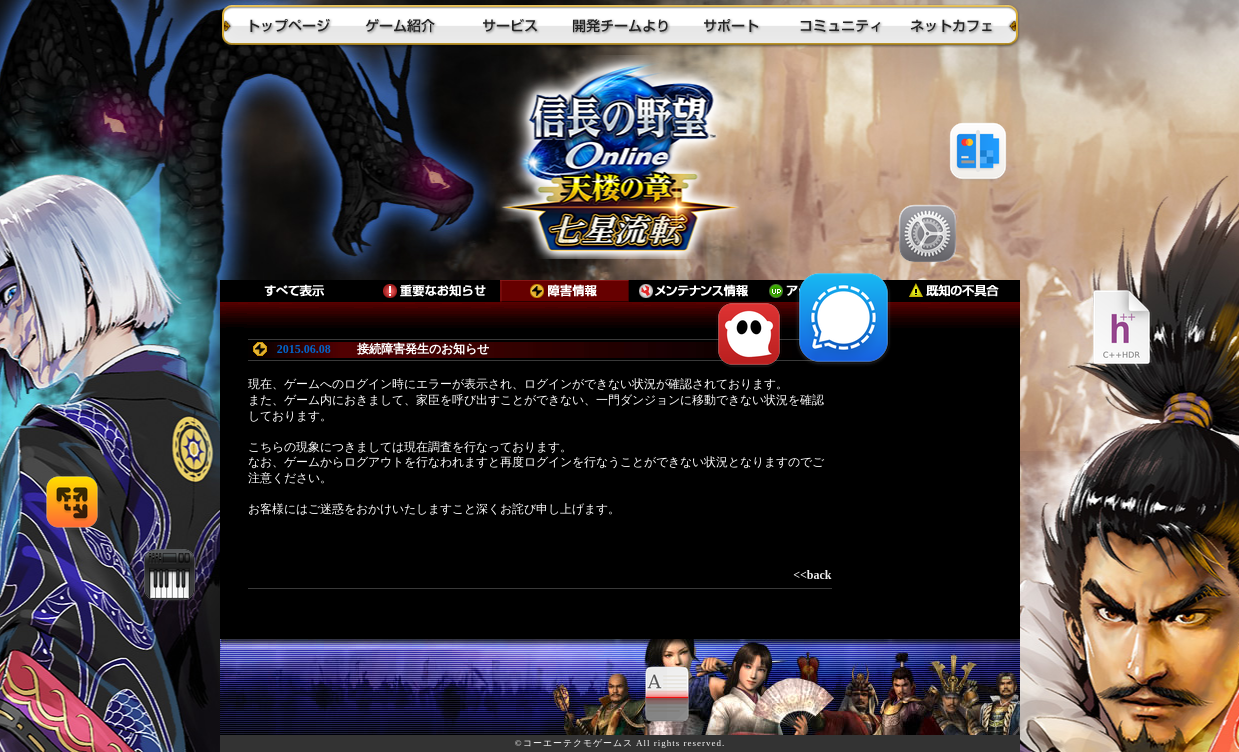  I want to click on open audio MIDI setup to configure sound devices, so click(169, 574).